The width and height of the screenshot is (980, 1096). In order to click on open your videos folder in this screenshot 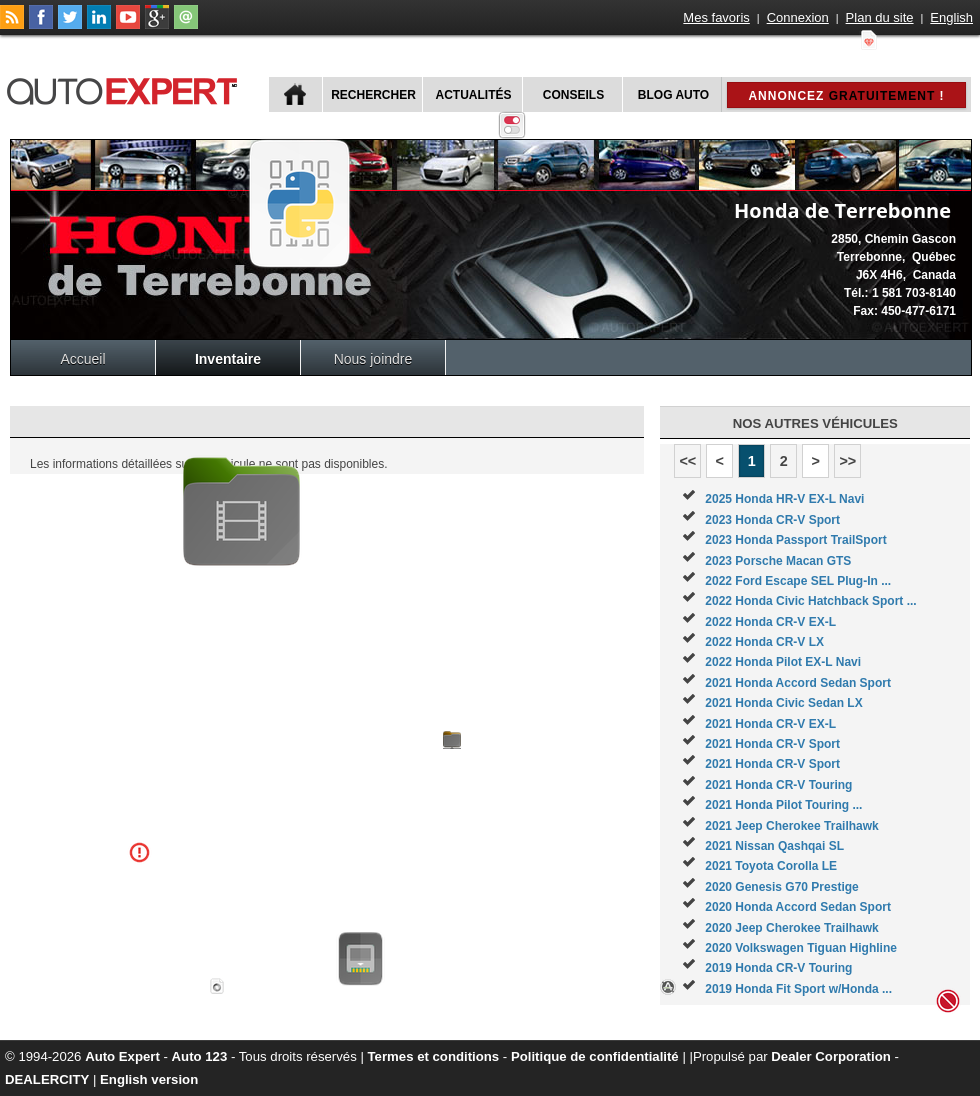, I will do `click(241, 511)`.